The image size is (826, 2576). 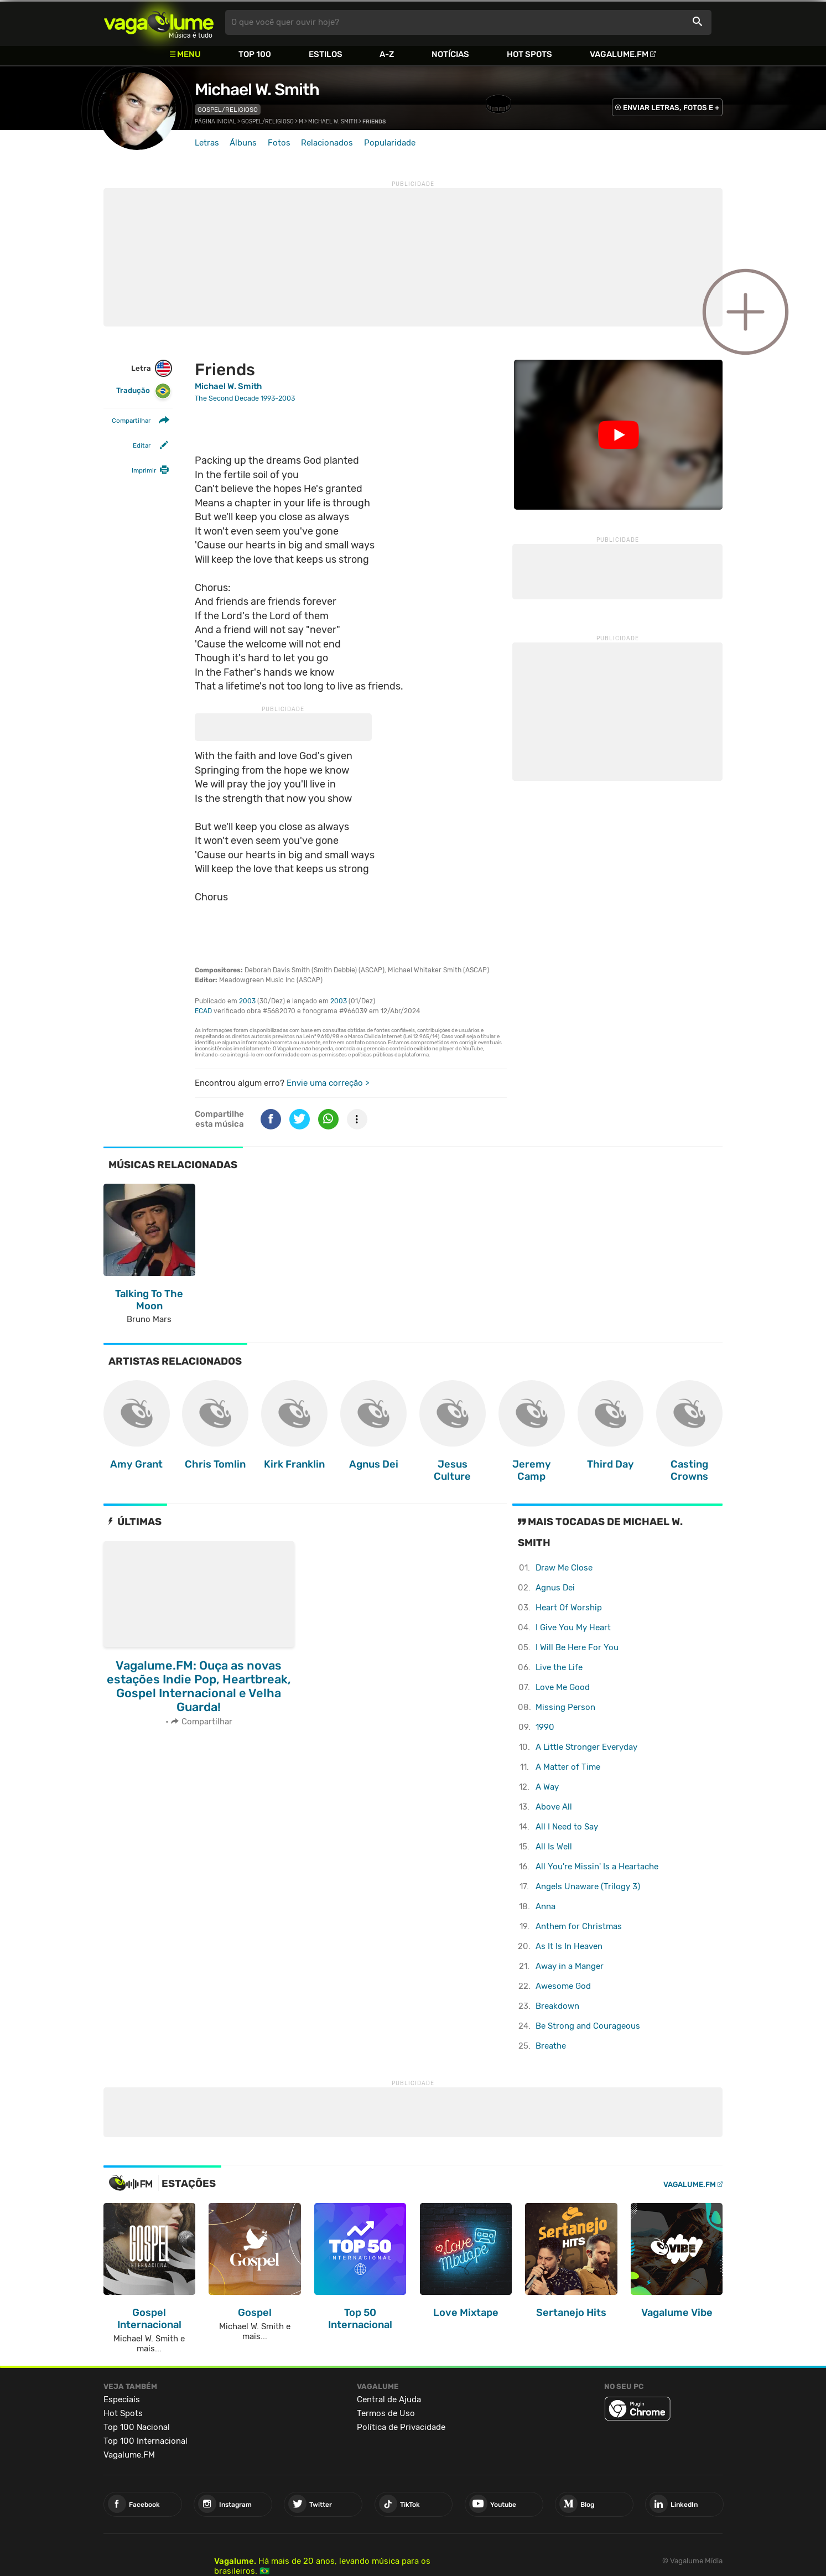 What do you see at coordinates (498, 104) in the screenshot?
I see `view your coin balance or currency` at bounding box center [498, 104].